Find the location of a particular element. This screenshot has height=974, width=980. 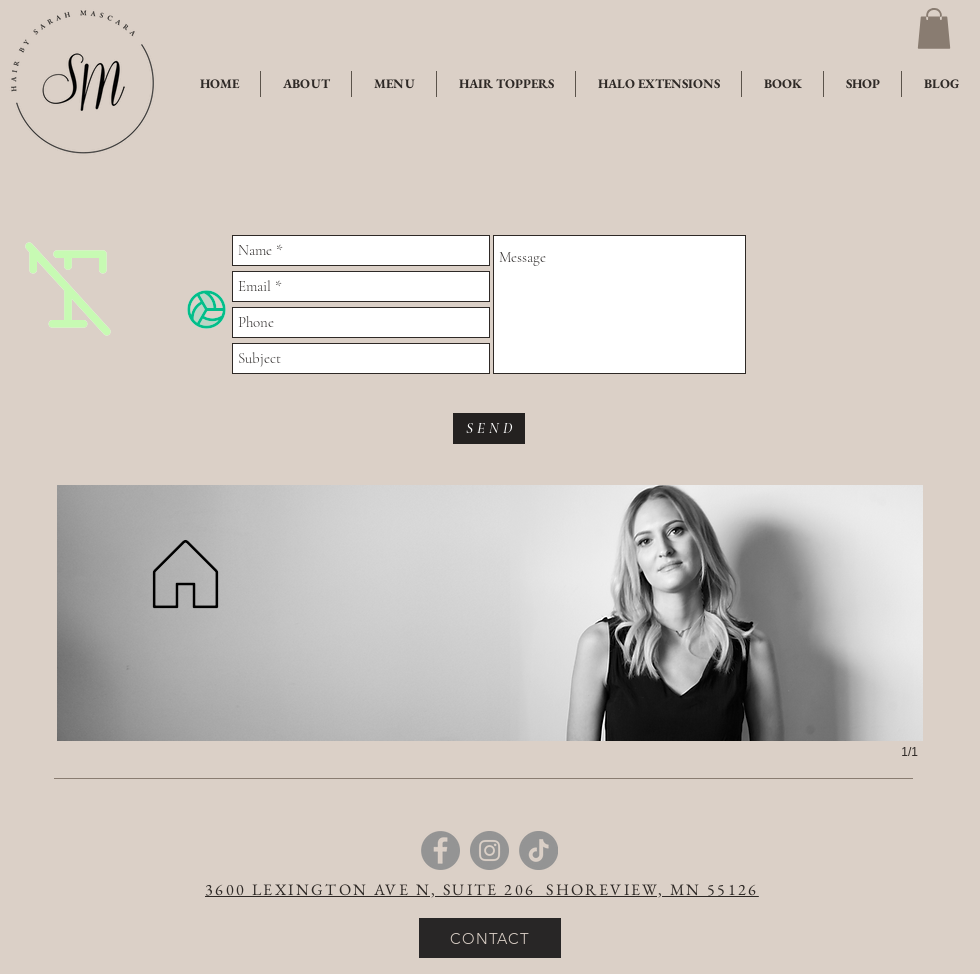

navigate to home screen is located at coordinates (185, 575).